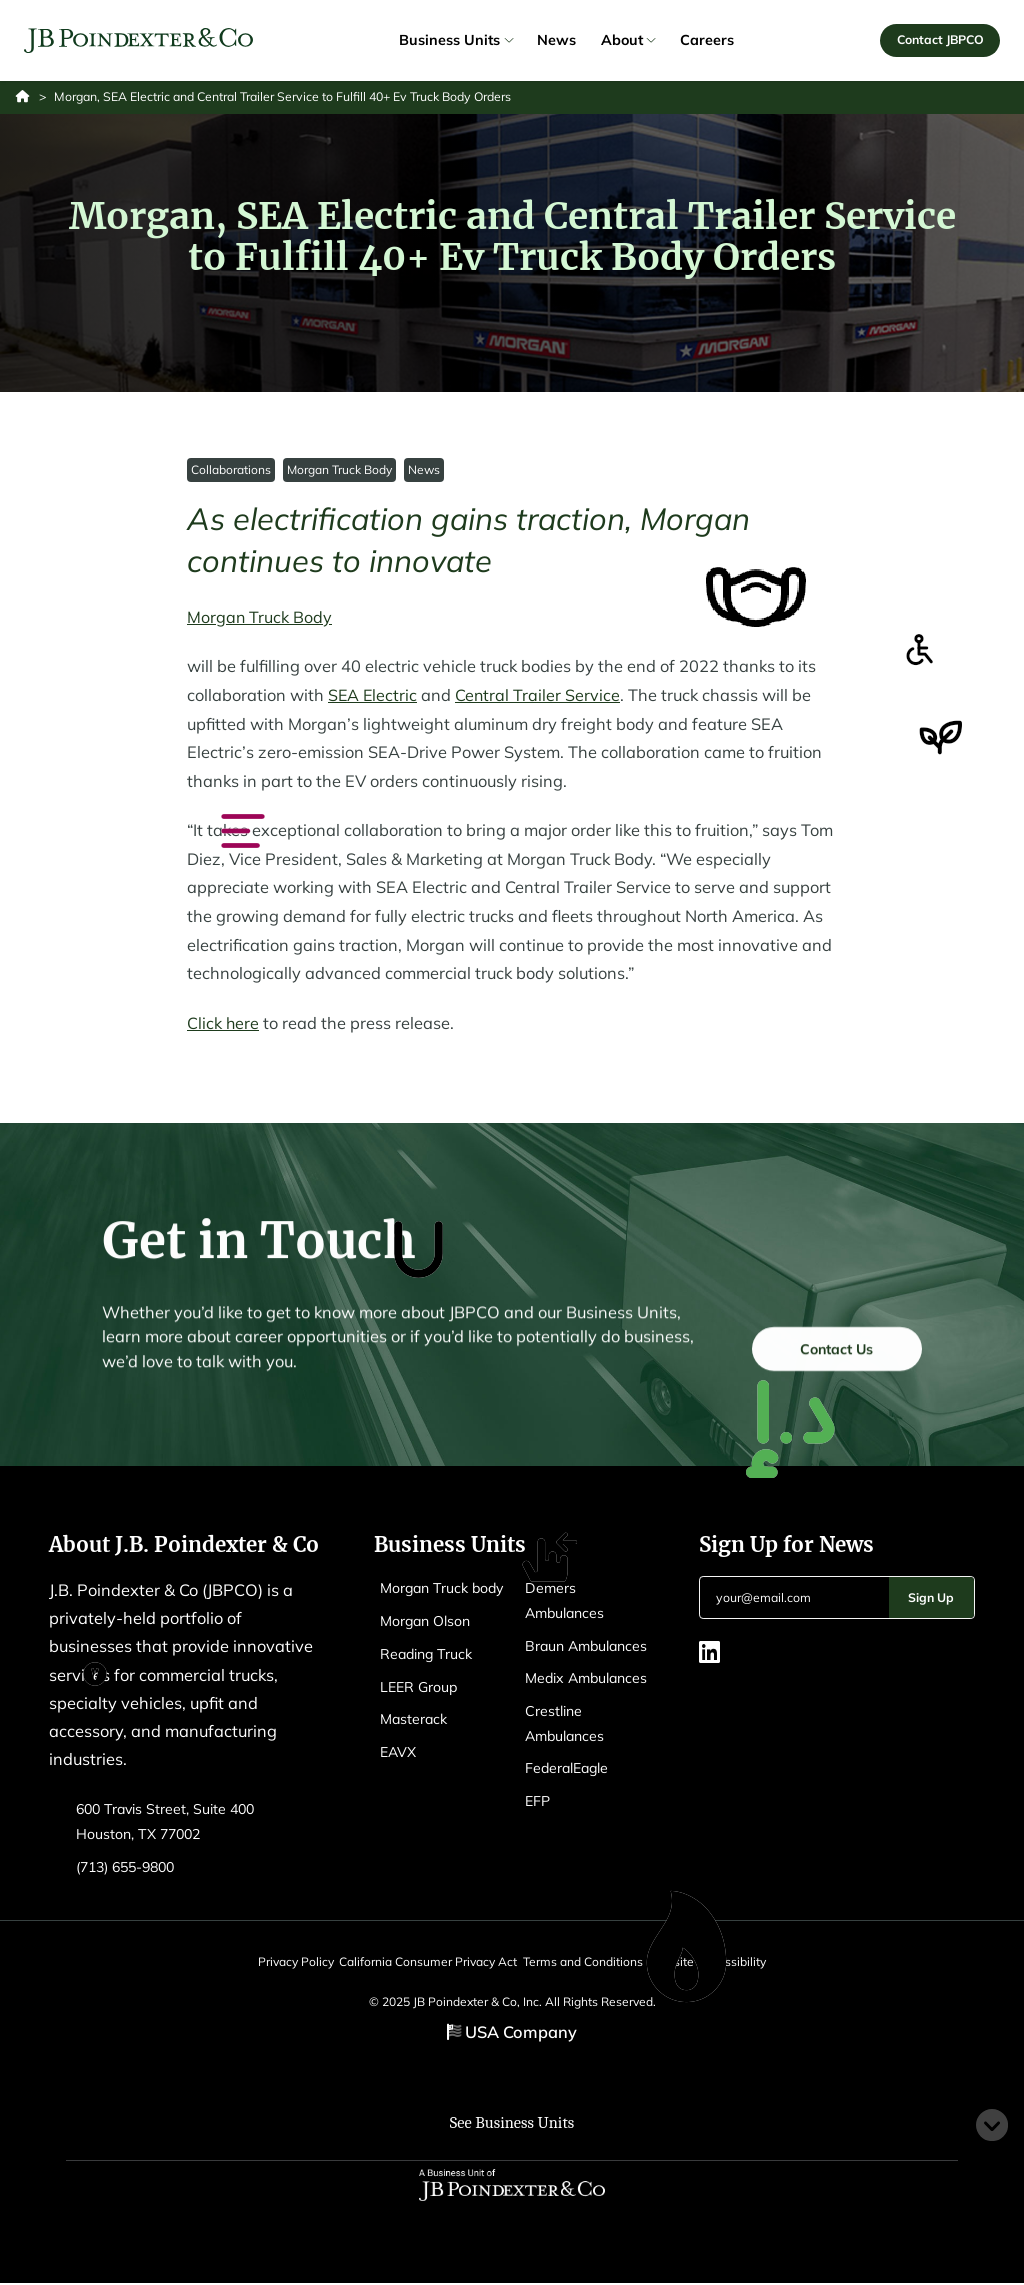 The height and width of the screenshot is (2285, 1024). Describe the element at coordinates (243, 831) in the screenshot. I see `align text to the left` at that location.